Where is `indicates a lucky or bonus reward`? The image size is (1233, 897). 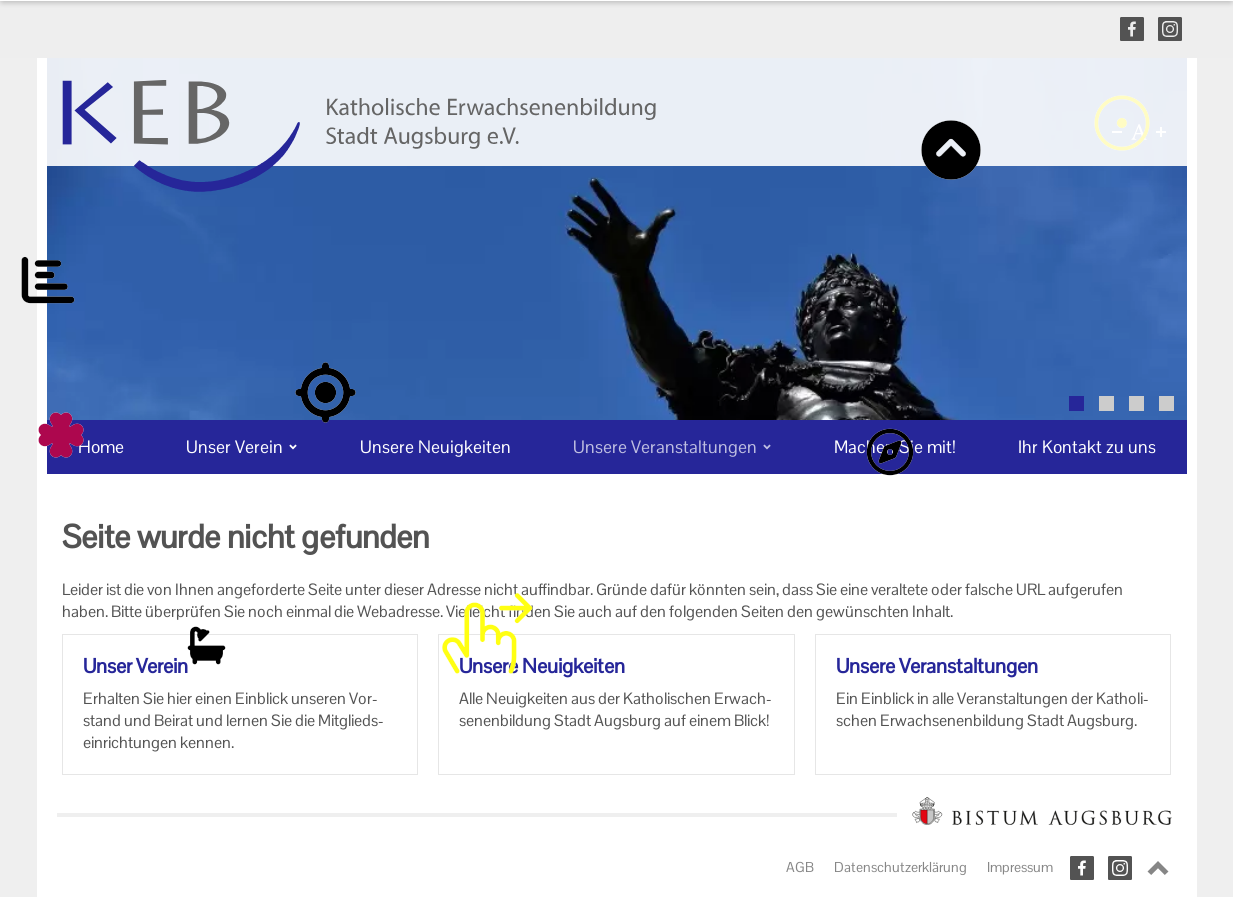
indicates a lucky or bonus reward is located at coordinates (61, 435).